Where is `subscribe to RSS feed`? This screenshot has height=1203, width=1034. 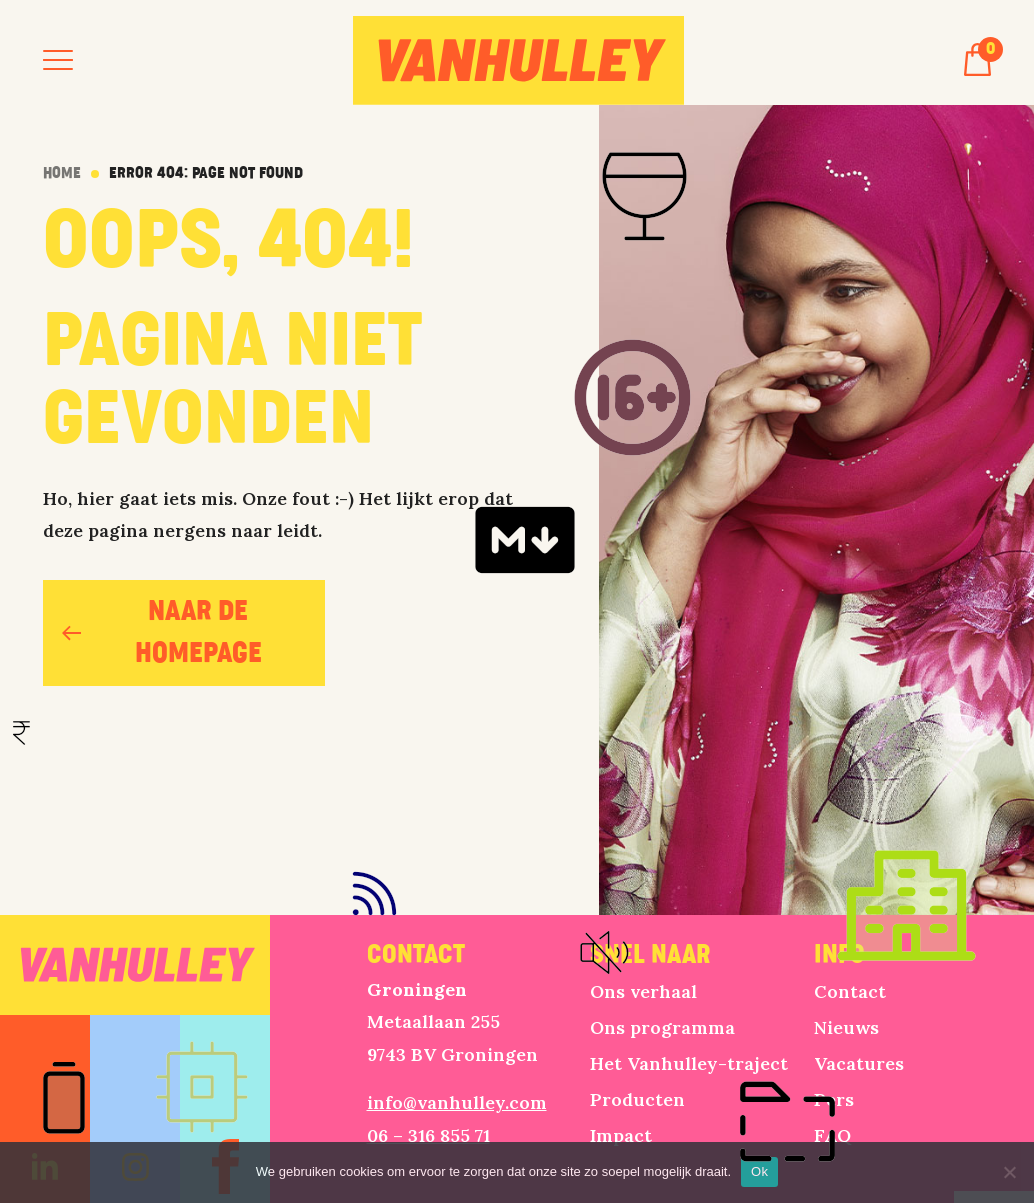
subscribe to RSS feed is located at coordinates (372, 895).